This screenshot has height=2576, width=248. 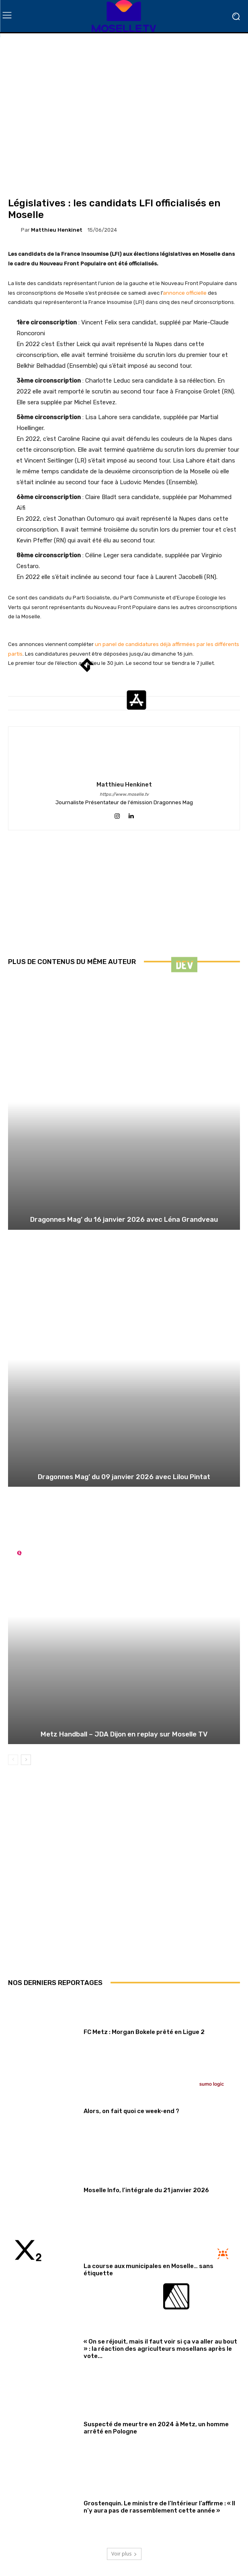 I want to click on open the apple app store, so click(x=136, y=700).